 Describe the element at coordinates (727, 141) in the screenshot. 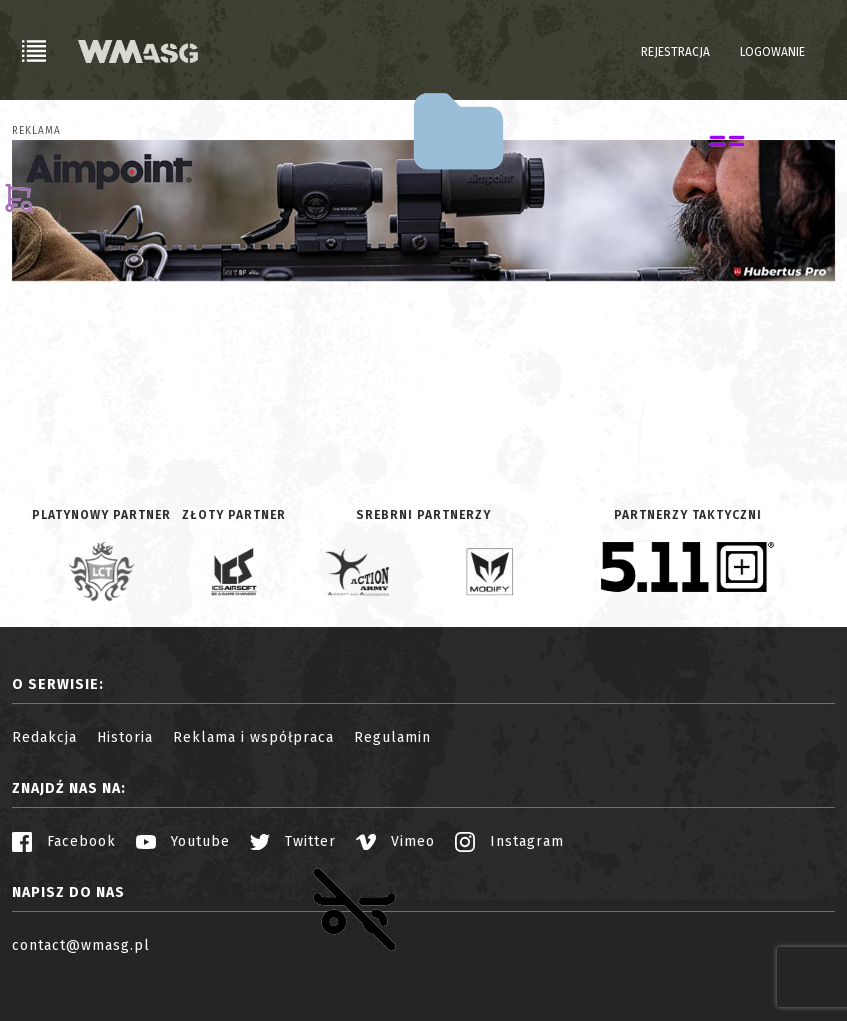

I see `indicates equality or comparison between values` at that location.